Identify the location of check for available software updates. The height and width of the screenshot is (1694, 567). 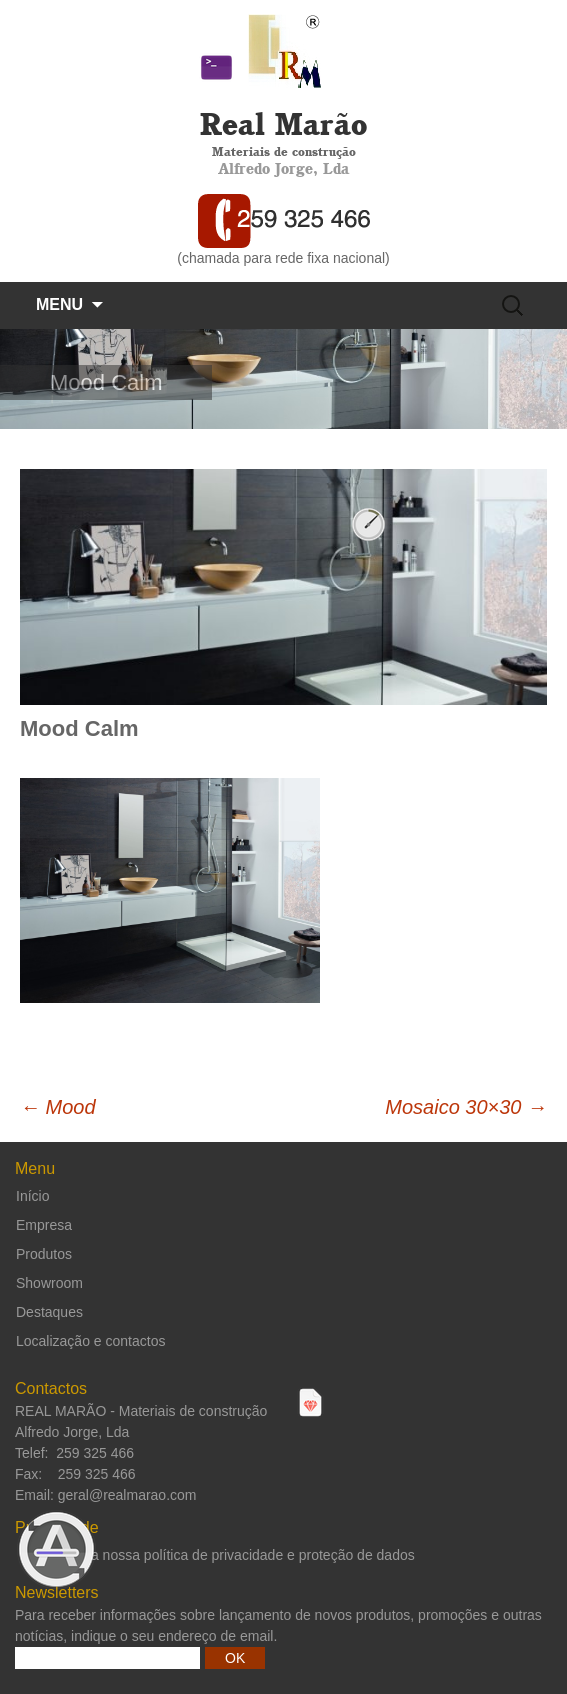
(56, 1549).